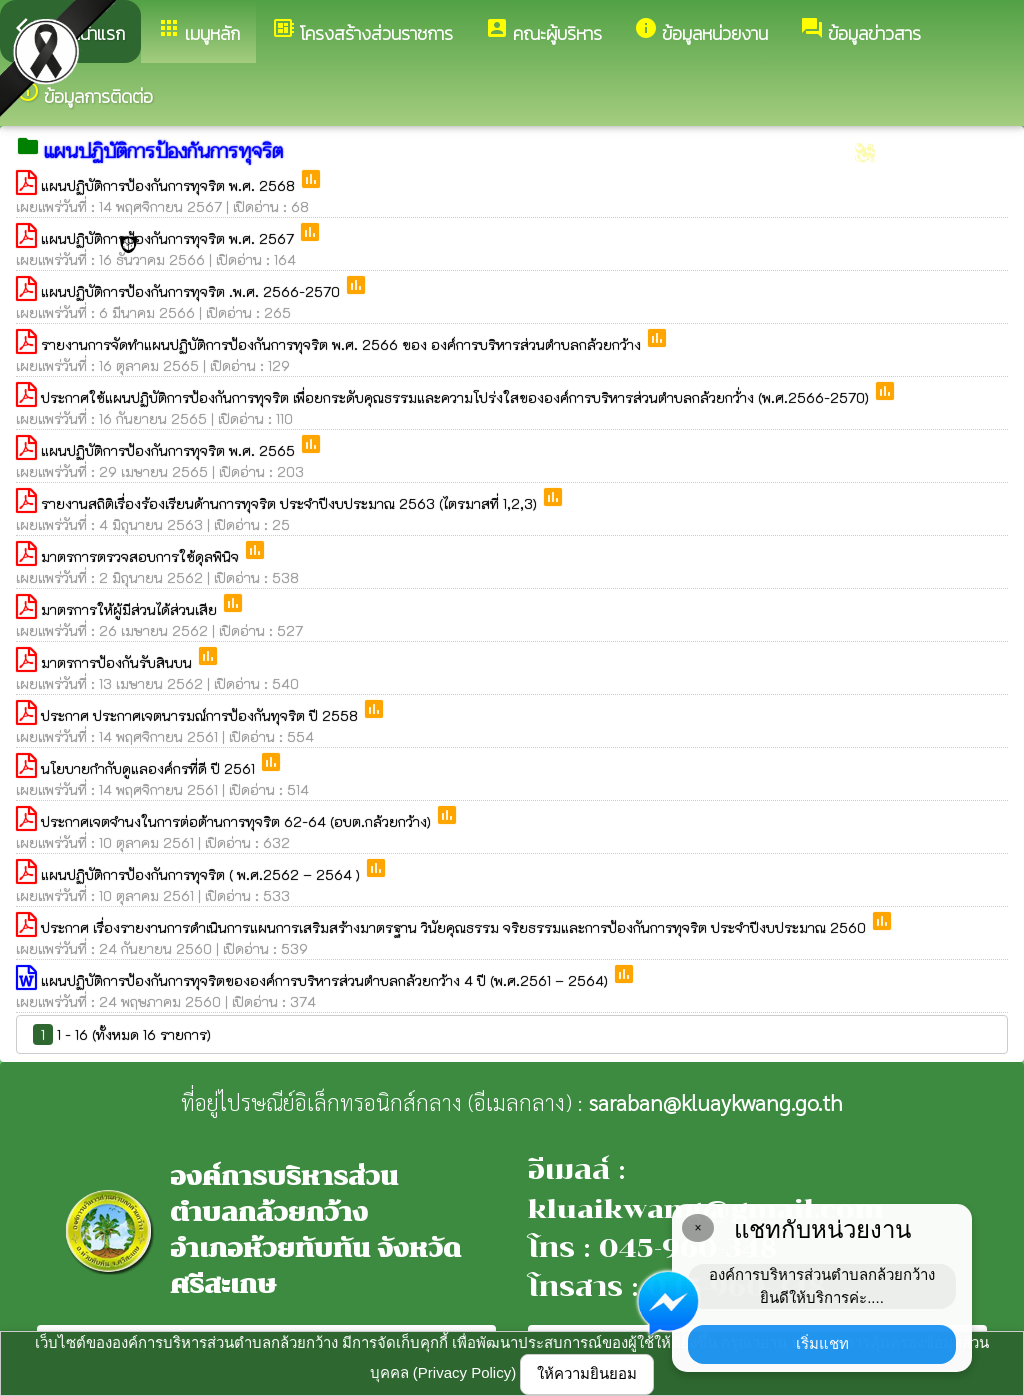  What do you see at coordinates (128, 244) in the screenshot?
I see `access game protection or security settings` at bounding box center [128, 244].